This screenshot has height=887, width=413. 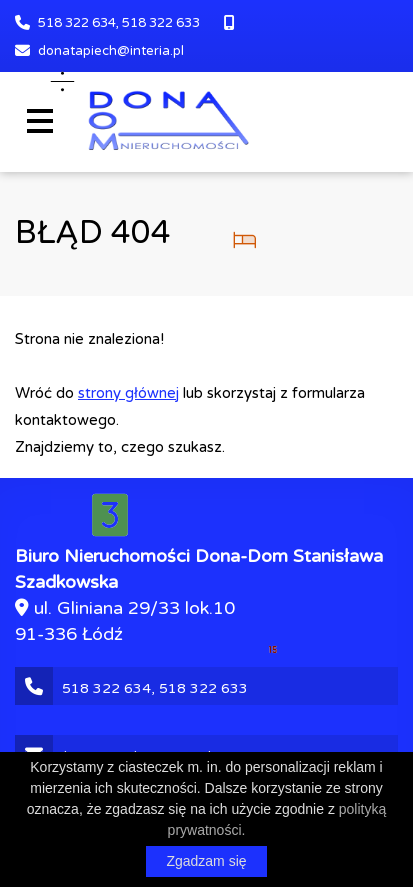 What do you see at coordinates (110, 515) in the screenshot?
I see `indicates step three in a multi-step process` at bounding box center [110, 515].